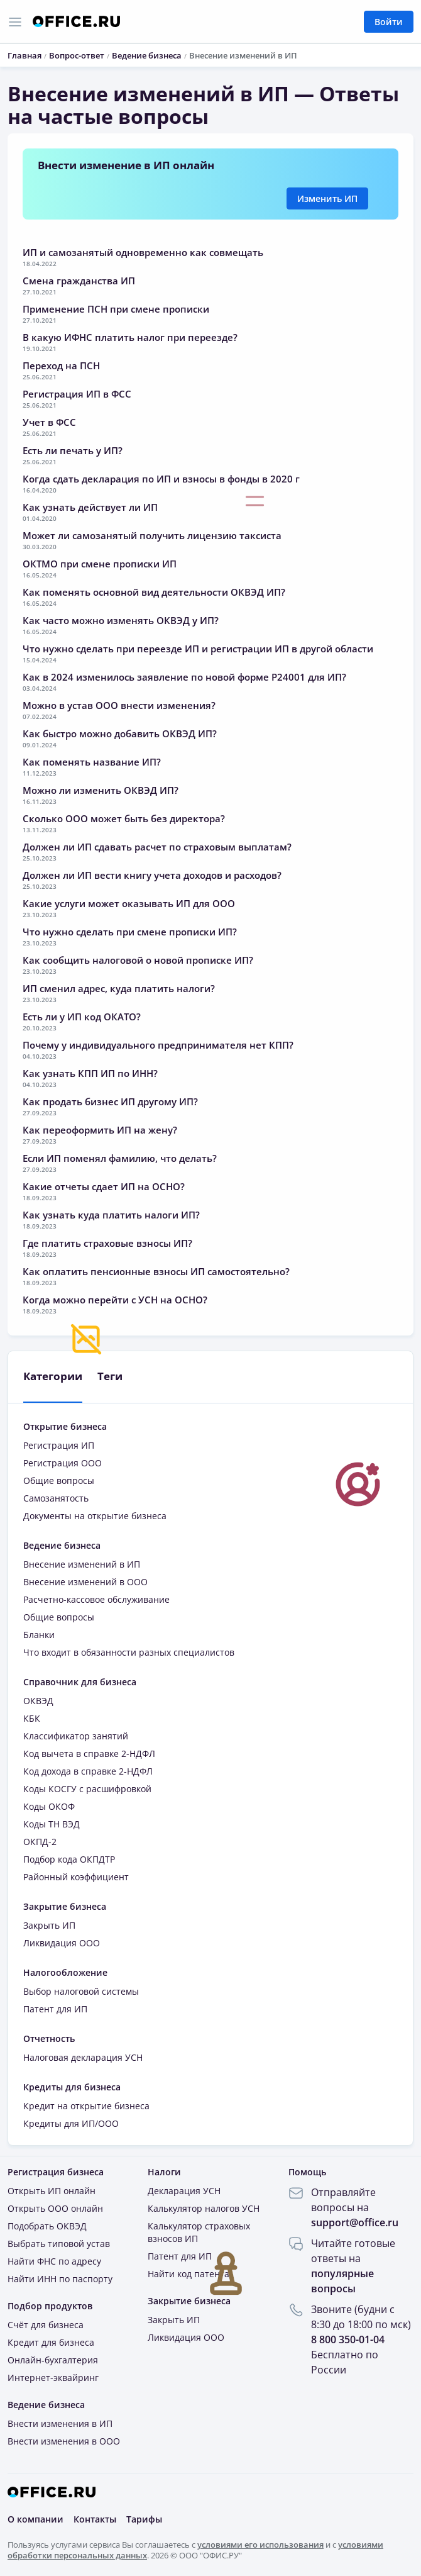  I want to click on disable graph or chart view, so click(86, 1339).